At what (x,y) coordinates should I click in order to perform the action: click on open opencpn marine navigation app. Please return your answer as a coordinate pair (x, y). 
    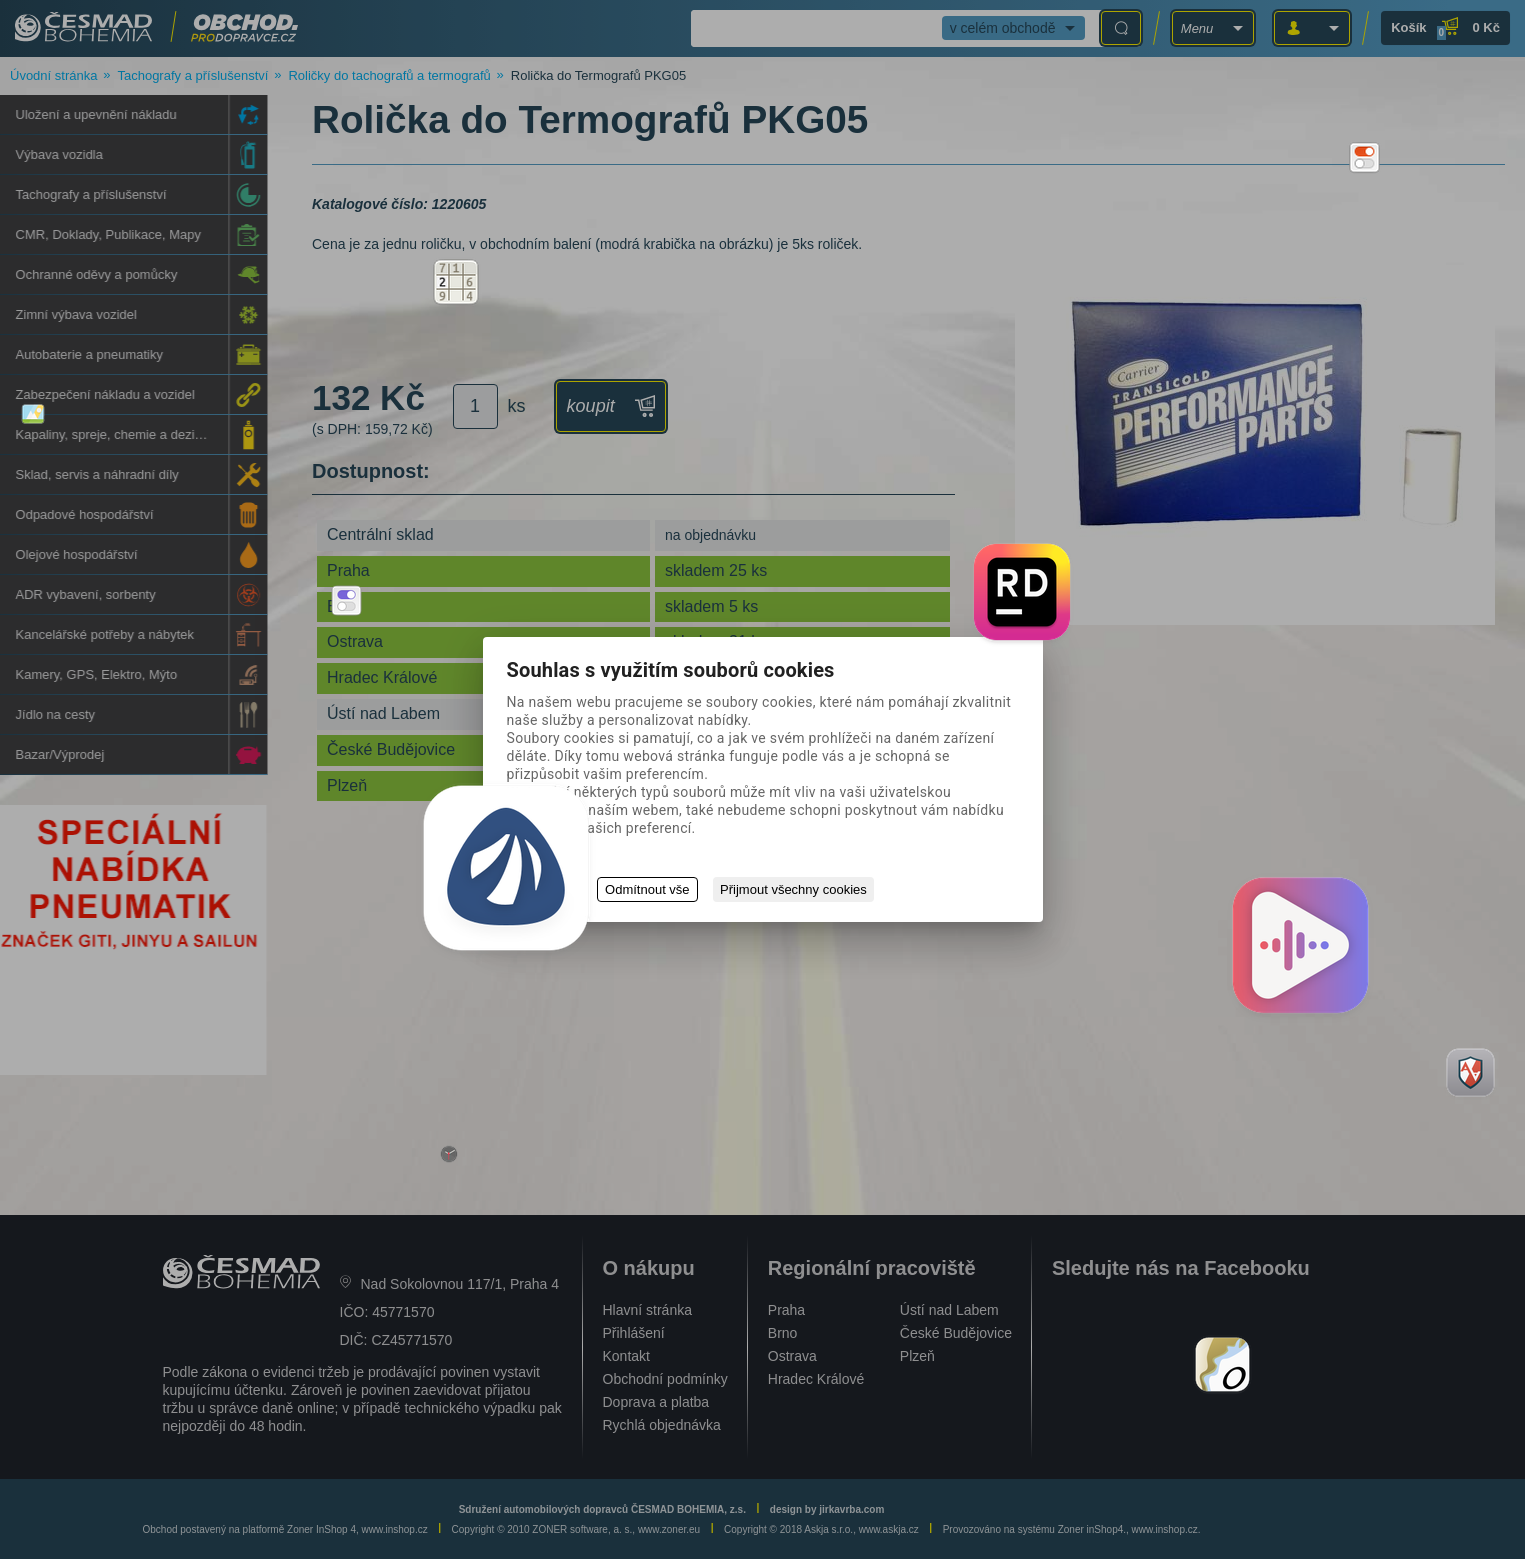
    Looking at the image, I should click on (1222, 1364).